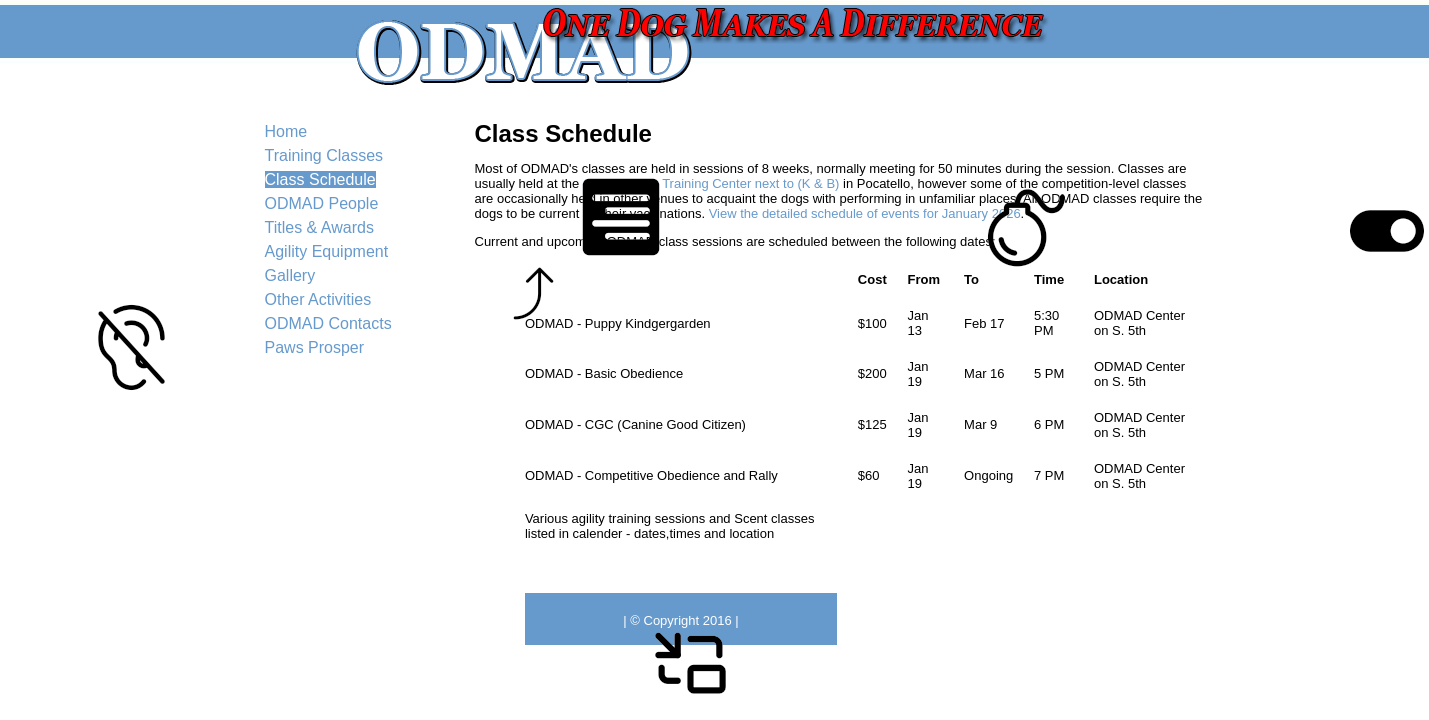 Image resolution: width=1429 pixels, height=720 pixels. I want to click on mute or disable audio/sound, so click(131, 347).